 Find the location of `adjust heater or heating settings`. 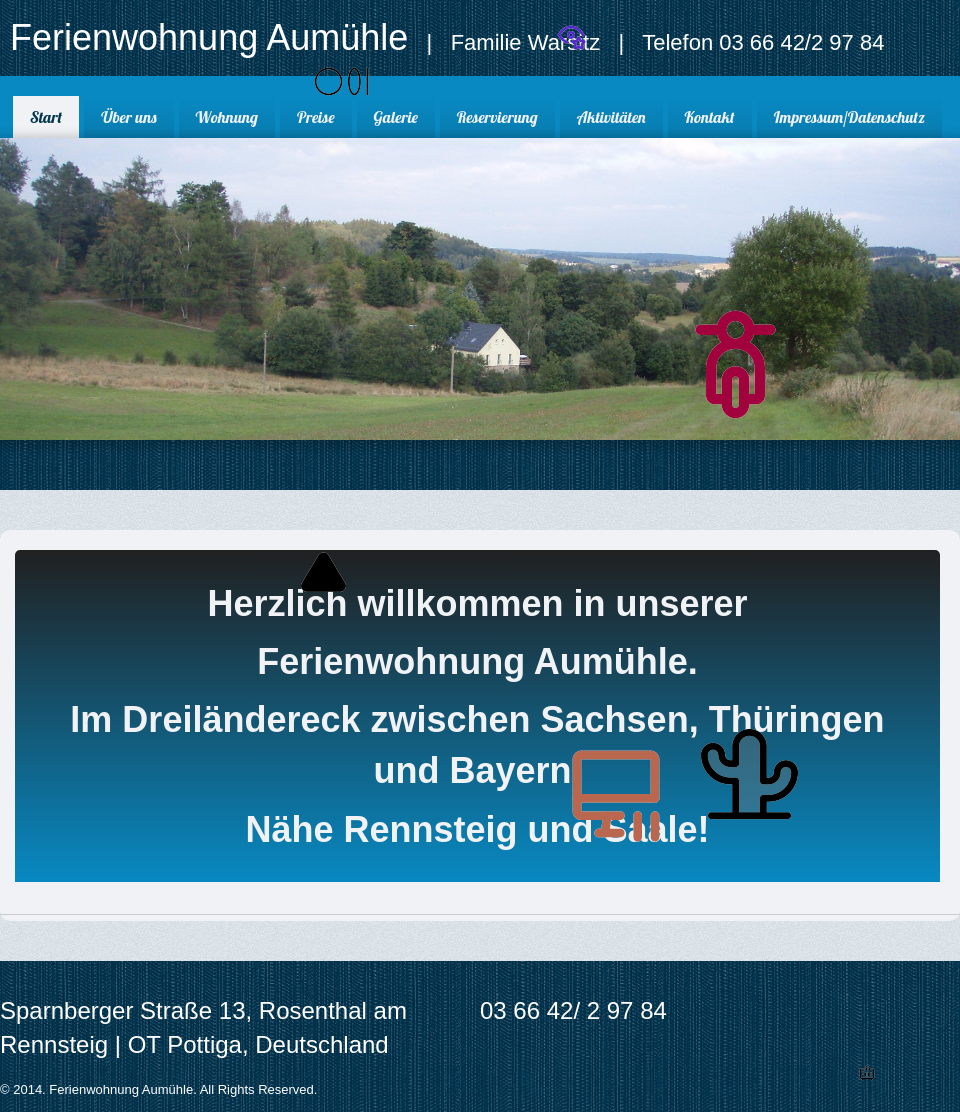

adjust heater or heating settings is located at coordinates (867, 1073).